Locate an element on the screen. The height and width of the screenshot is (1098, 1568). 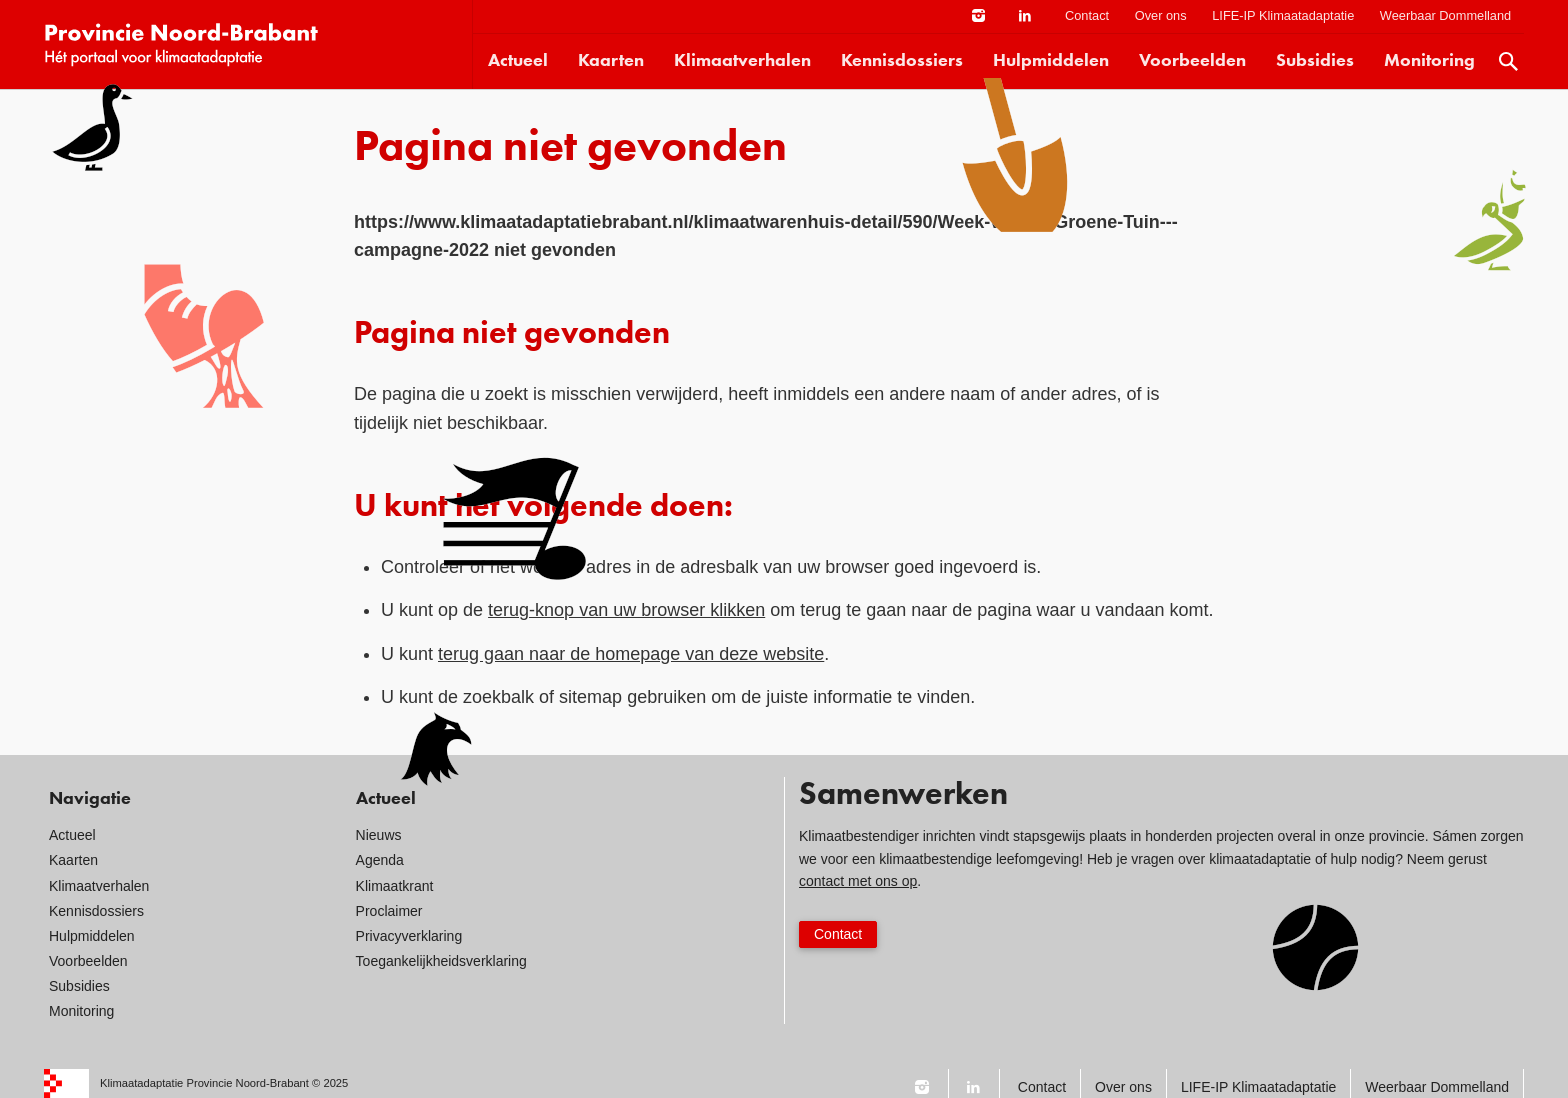
play anthem or national music is located at coordinates (514, 519).